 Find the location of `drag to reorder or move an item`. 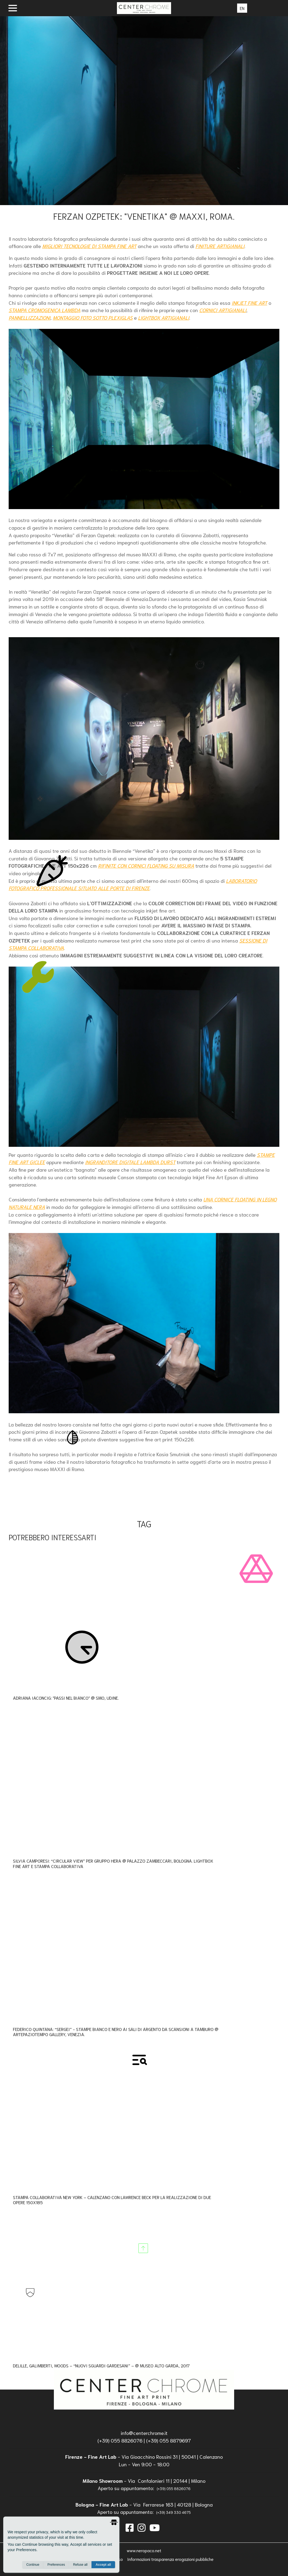

drag to reorder or move an item is located at coordinates (200, 664).